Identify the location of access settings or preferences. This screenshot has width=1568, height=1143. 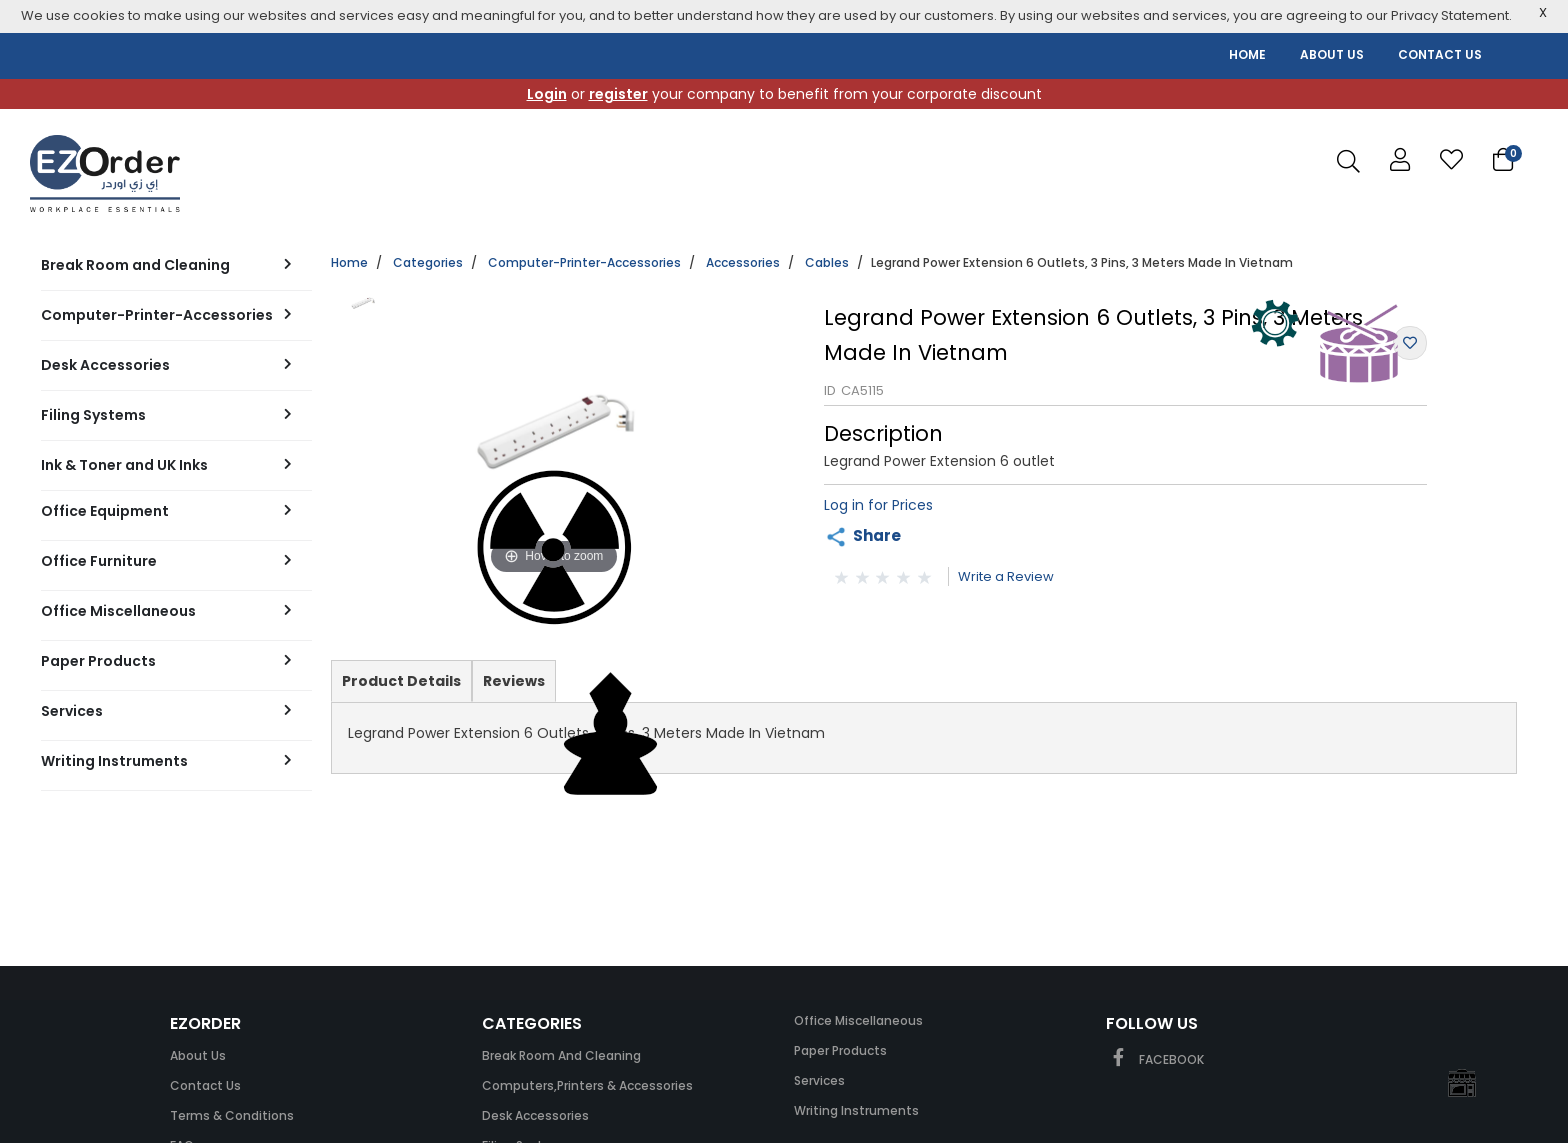
(1275, 323).